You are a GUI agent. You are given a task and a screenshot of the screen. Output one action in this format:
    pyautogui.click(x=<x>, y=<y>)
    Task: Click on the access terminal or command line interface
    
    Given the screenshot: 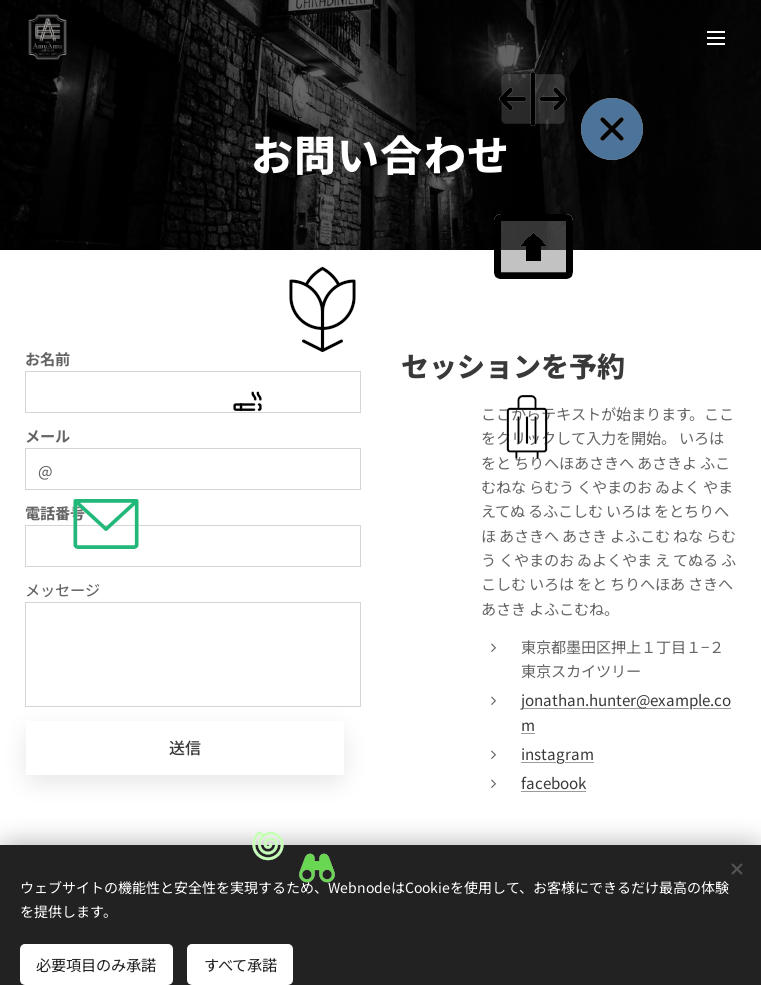 What is the action you would take?
    pyautogui.click(x=268, y=846)
    